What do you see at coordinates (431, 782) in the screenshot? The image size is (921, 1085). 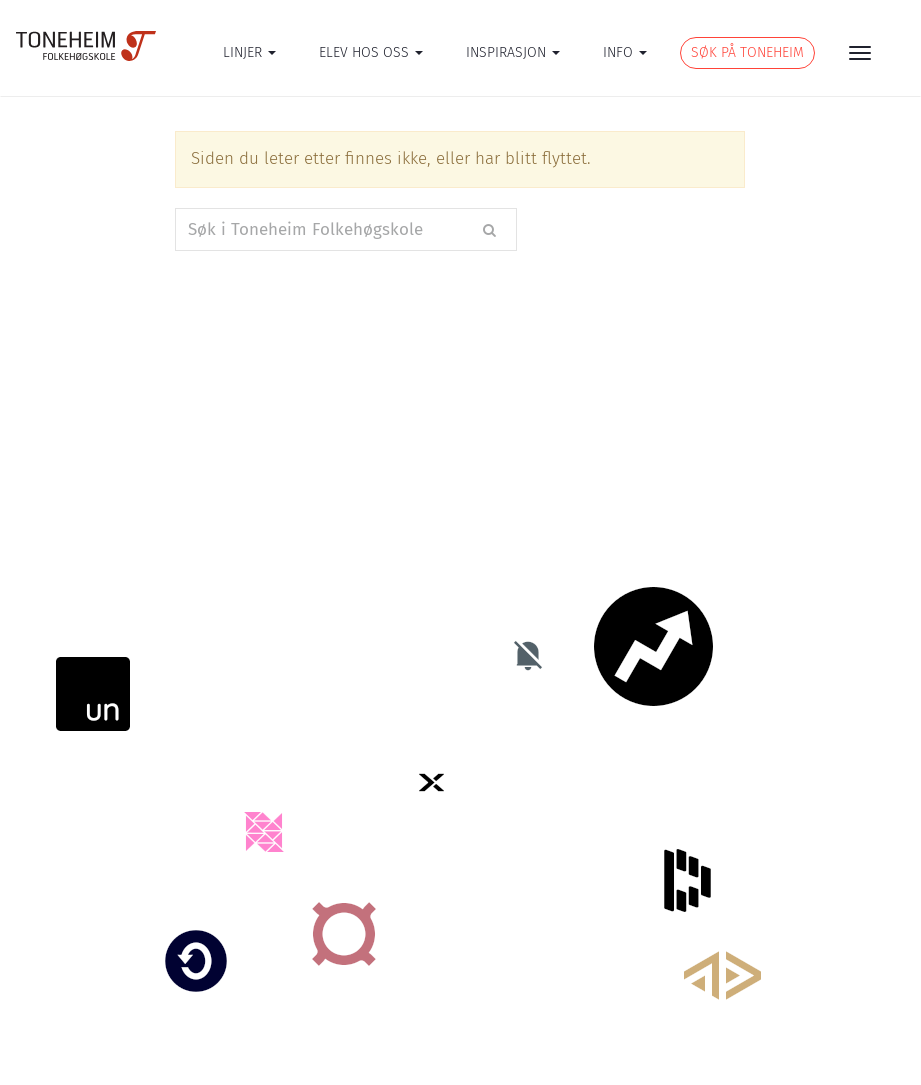 I see `nutanix company logo` at bounding box center [431, 782].